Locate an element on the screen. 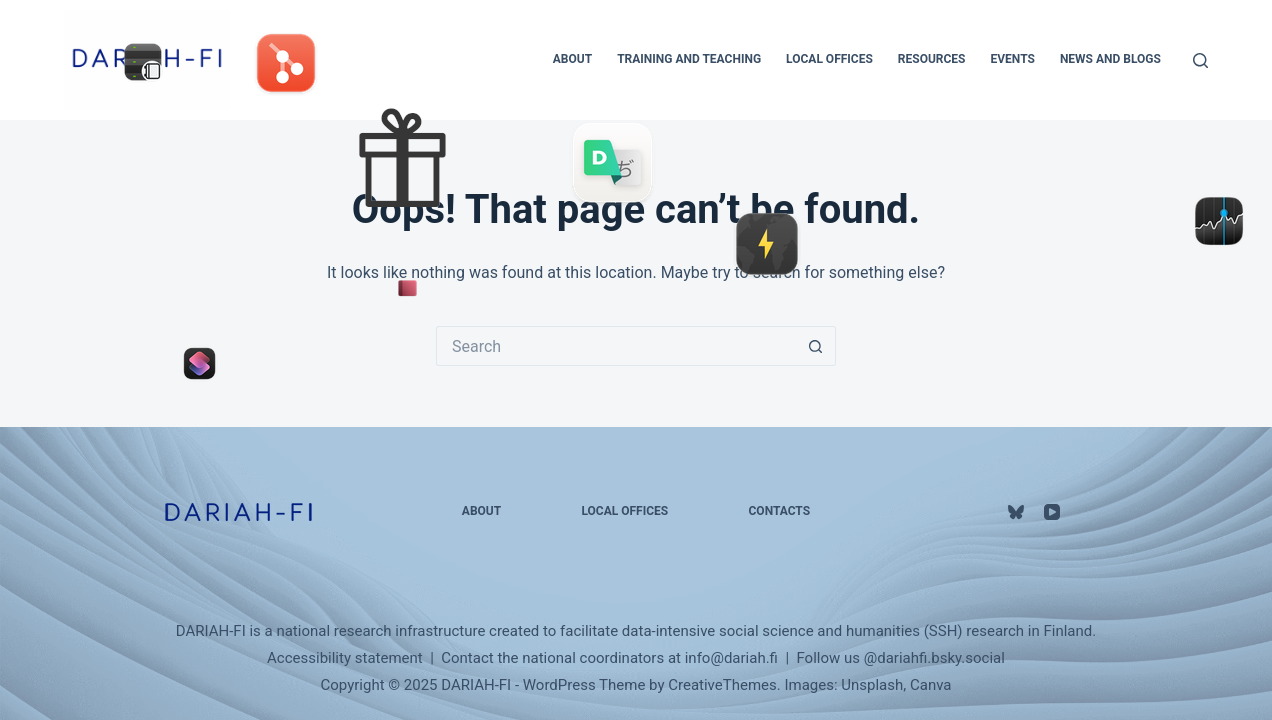 This screenshot has height=720, width=1272. access keyboard shortcuts settings for web browser is located at coordinates (767, 245).